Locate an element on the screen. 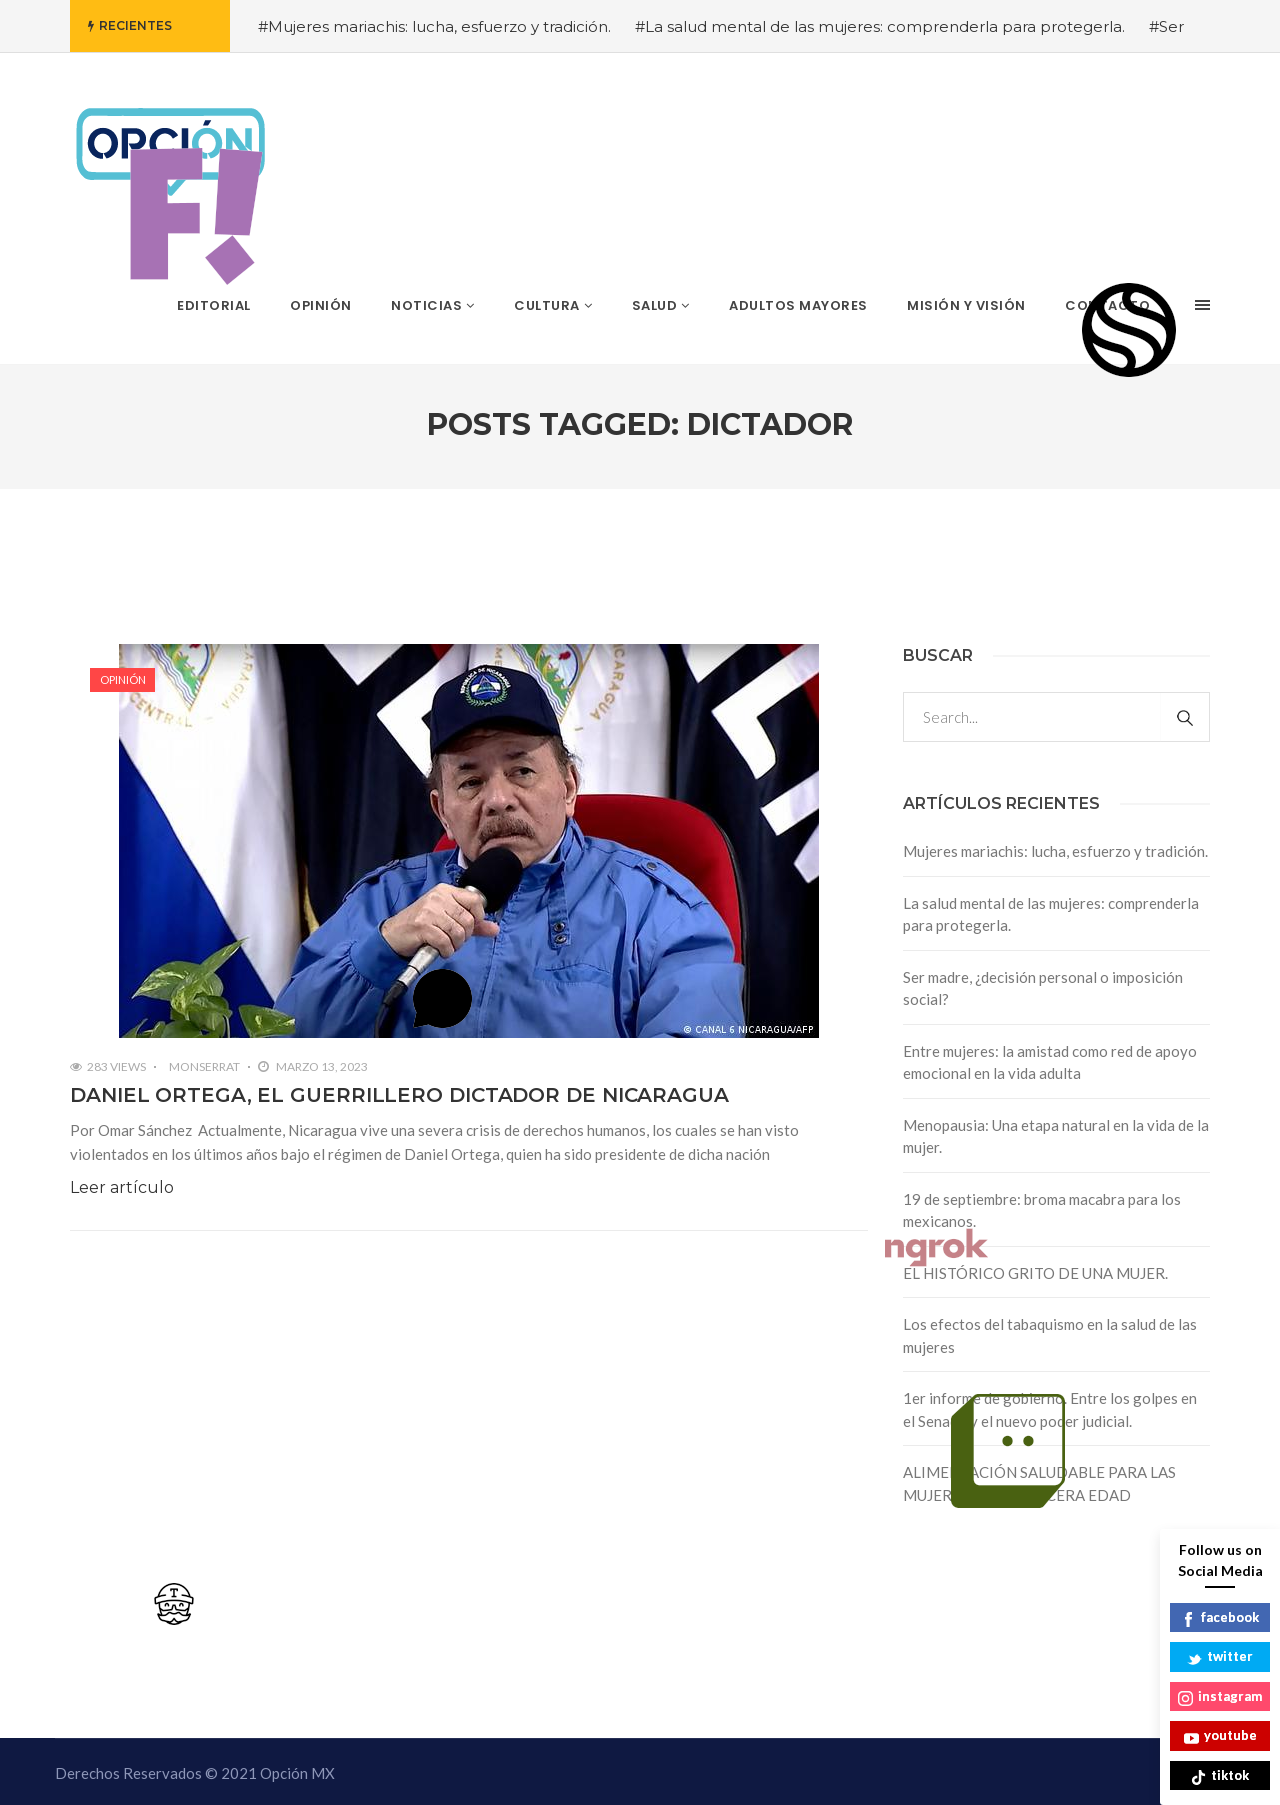  BentoML platform logo is located at coordinates (1008, 1451).